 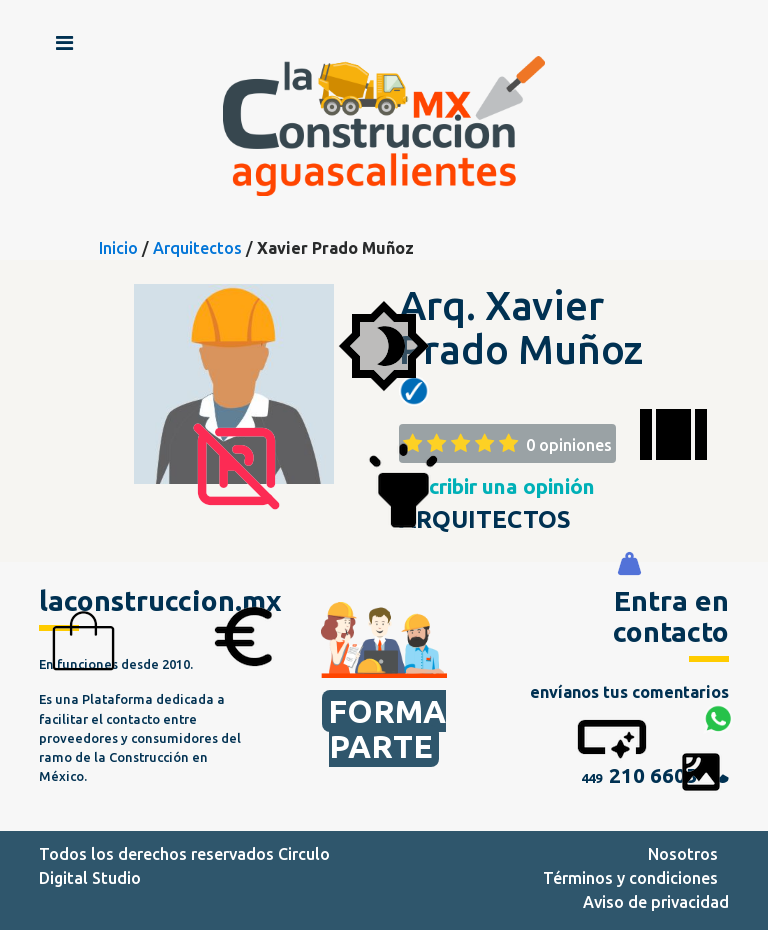 I want to click on add a smart or AI-powered action button, so click(x=612, y=737).